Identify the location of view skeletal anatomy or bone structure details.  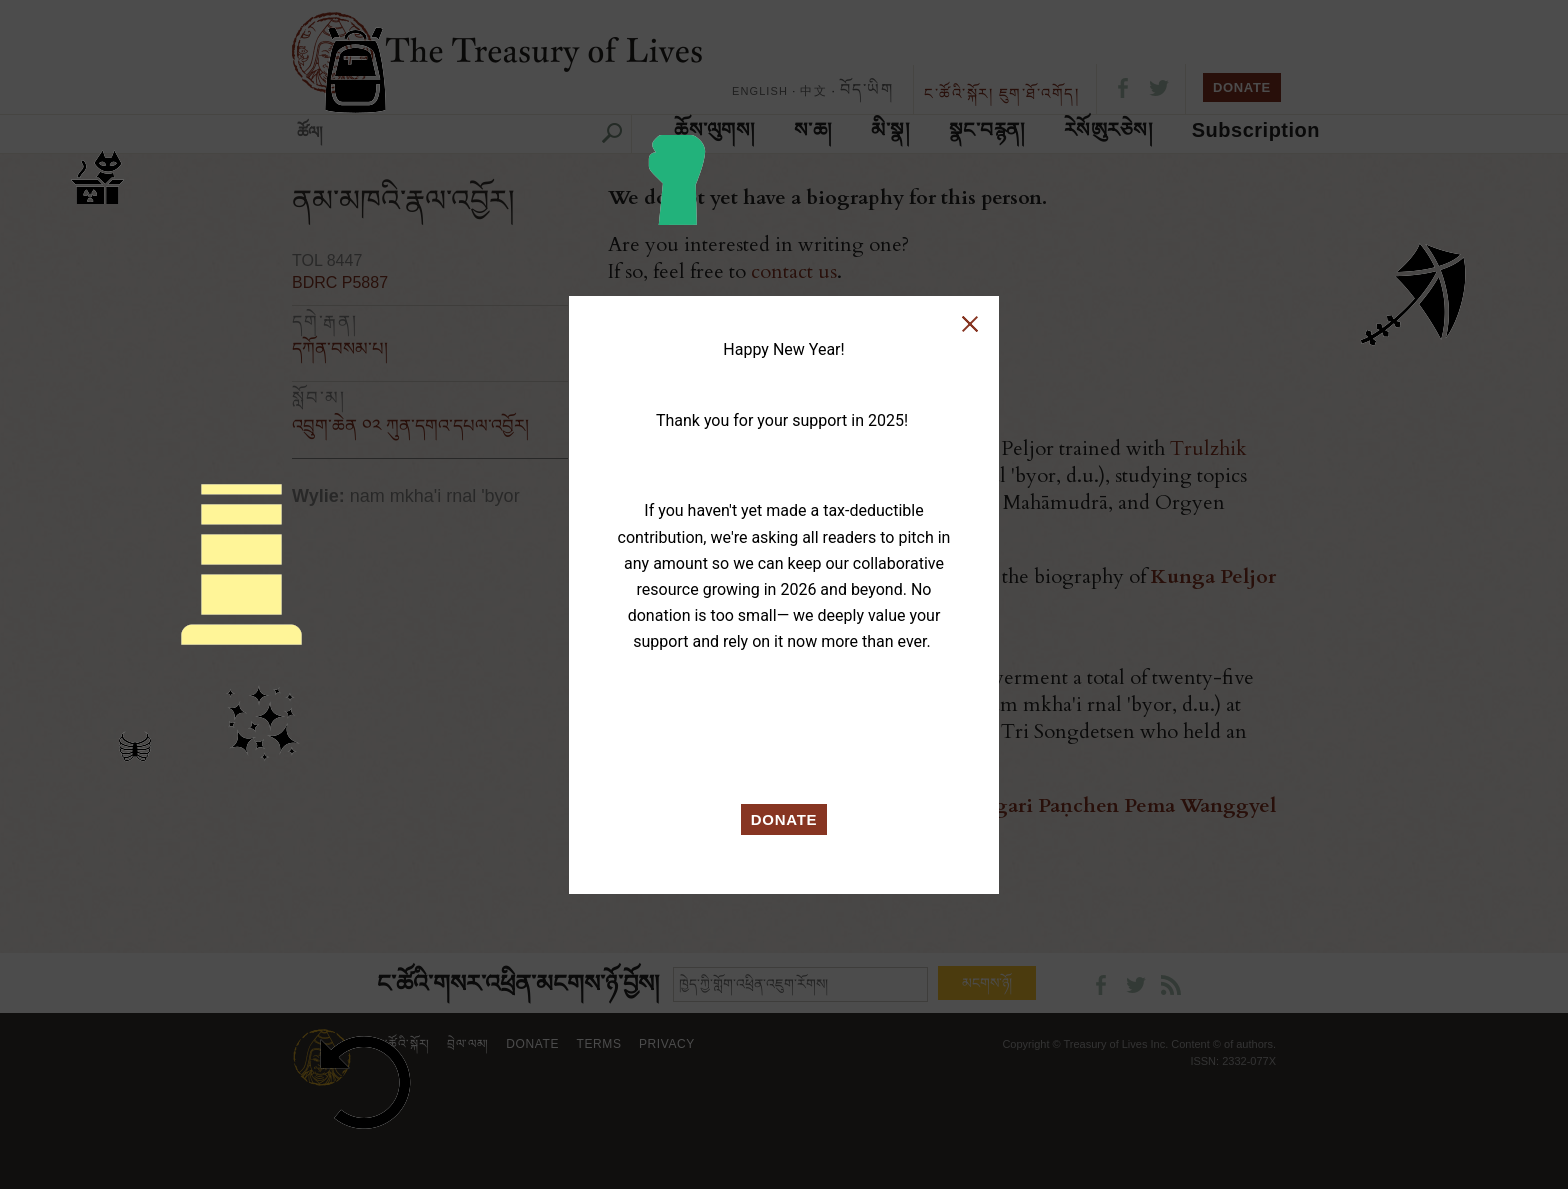
(135, 747).